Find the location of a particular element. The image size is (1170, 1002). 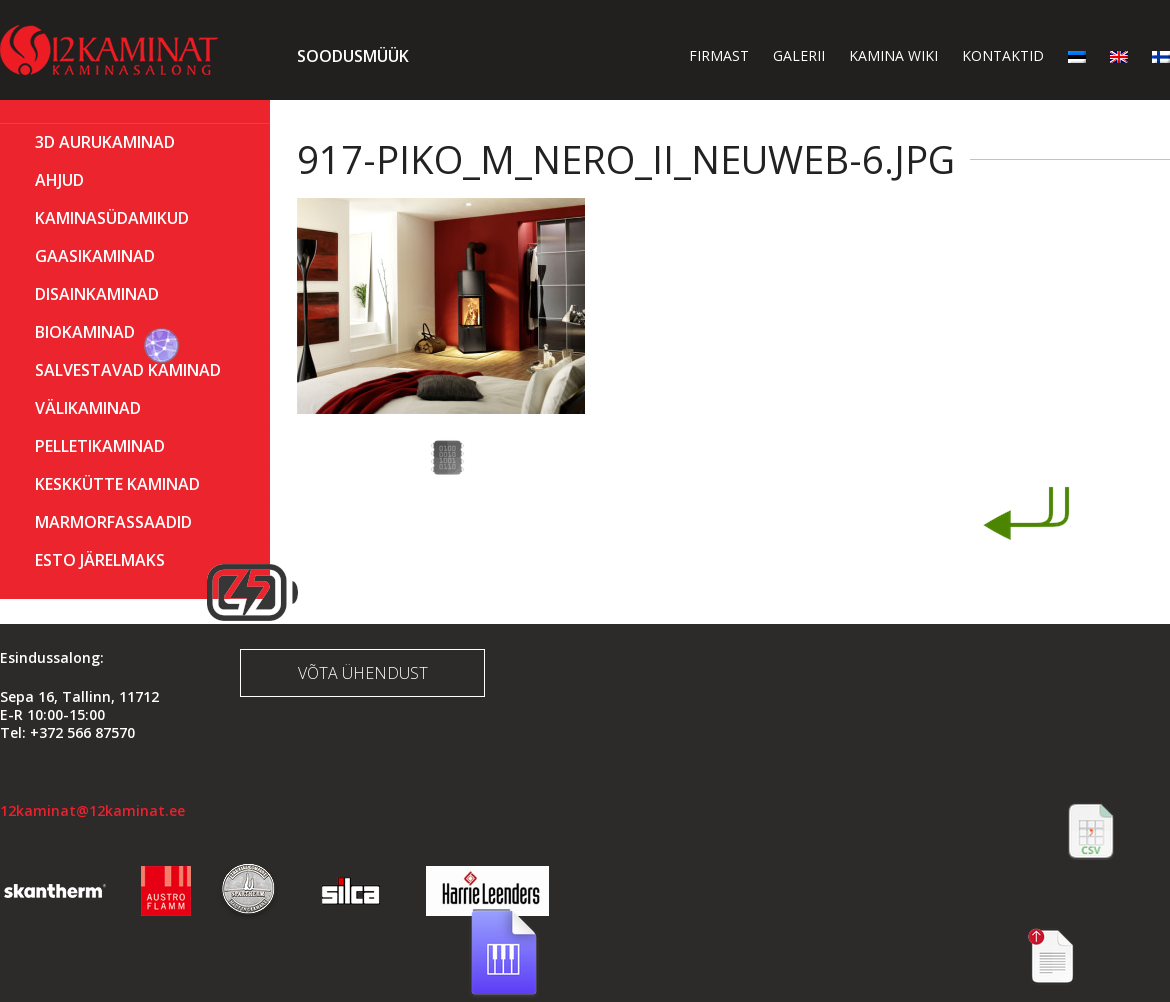

firmware file type indicator is located at coordinates (447, 457).